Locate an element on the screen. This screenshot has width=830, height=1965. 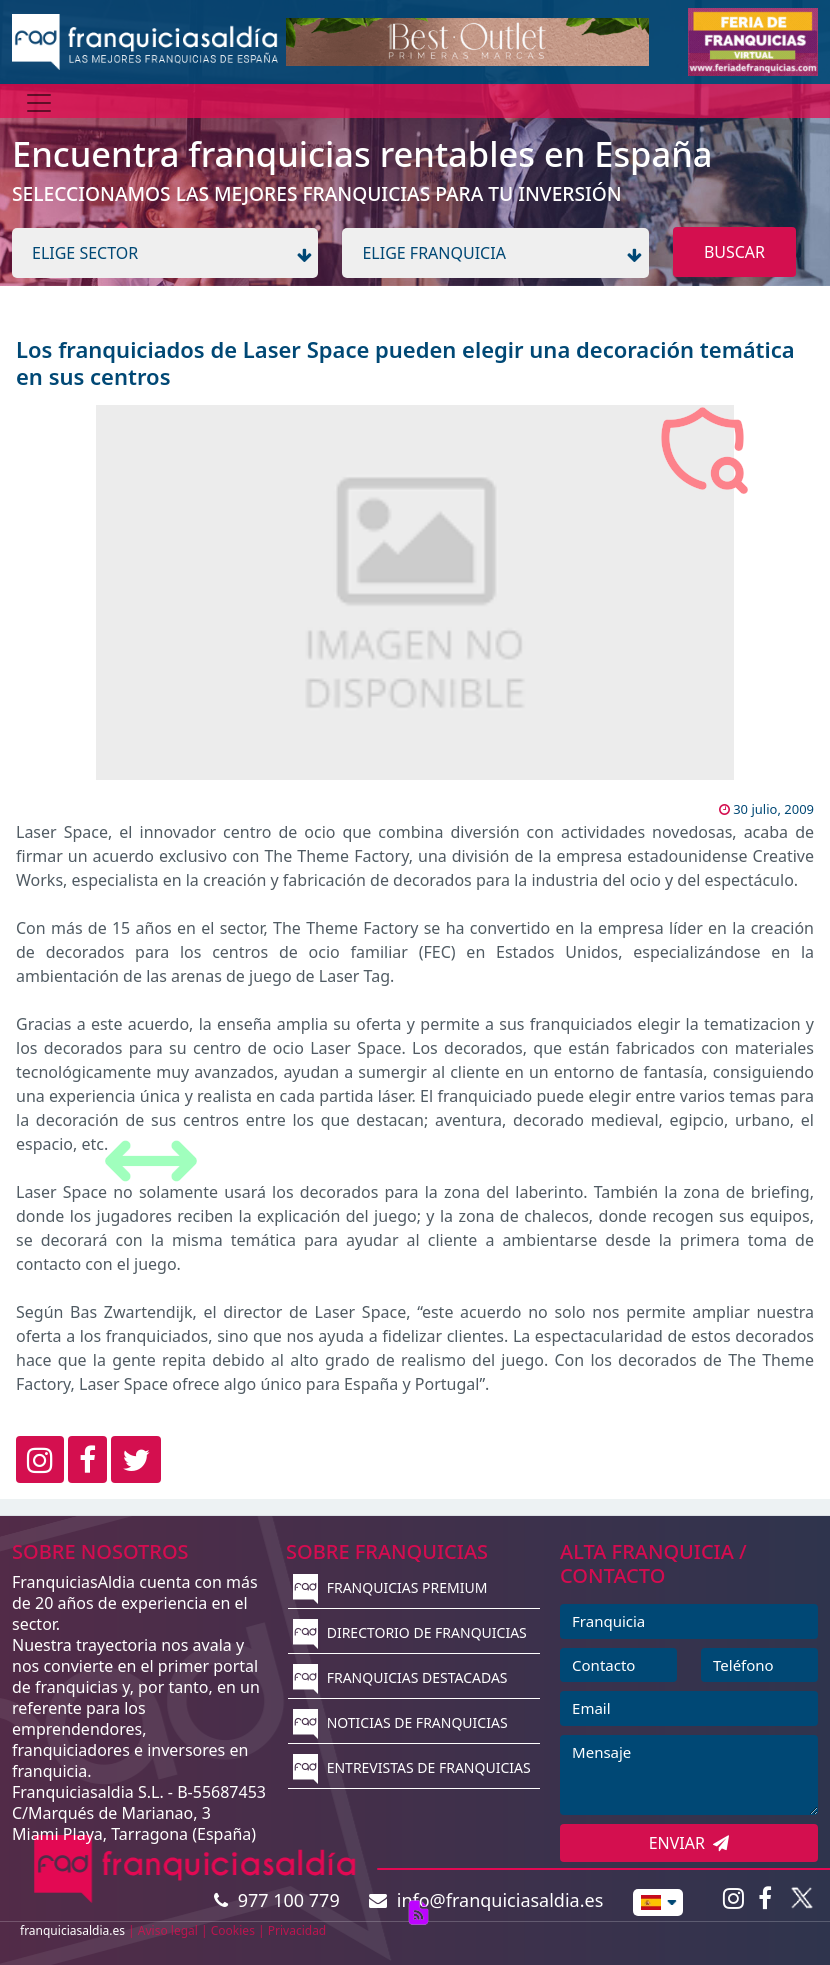
adjust width or resize horizontally is located at coordinates (151, 1161).